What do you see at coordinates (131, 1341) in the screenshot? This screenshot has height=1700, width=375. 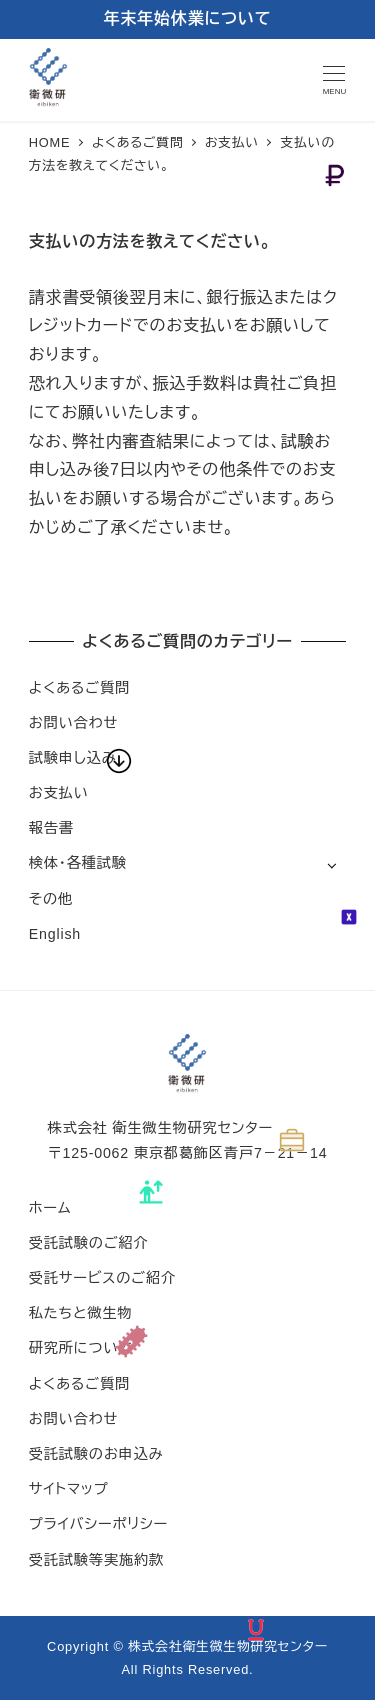 I see `indicates microbiology or bacterial content` at bounding box center [131, 1341].